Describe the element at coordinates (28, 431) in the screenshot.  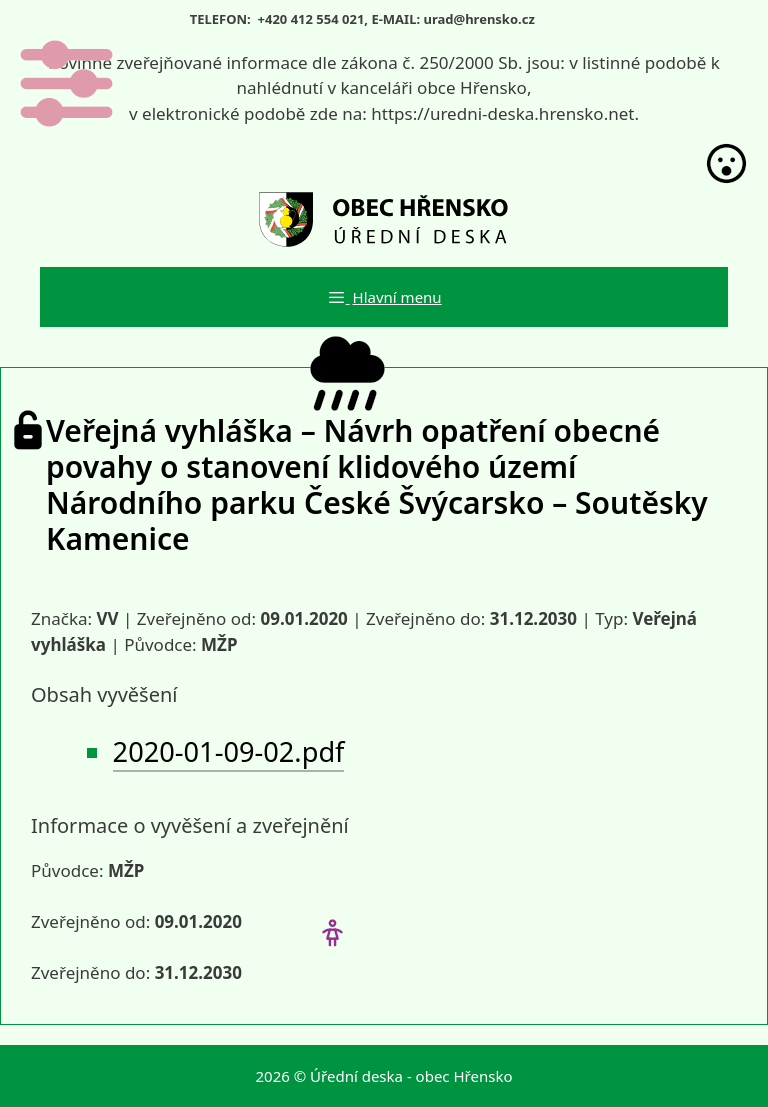
I see `unlock a secured item or feature` at that location.